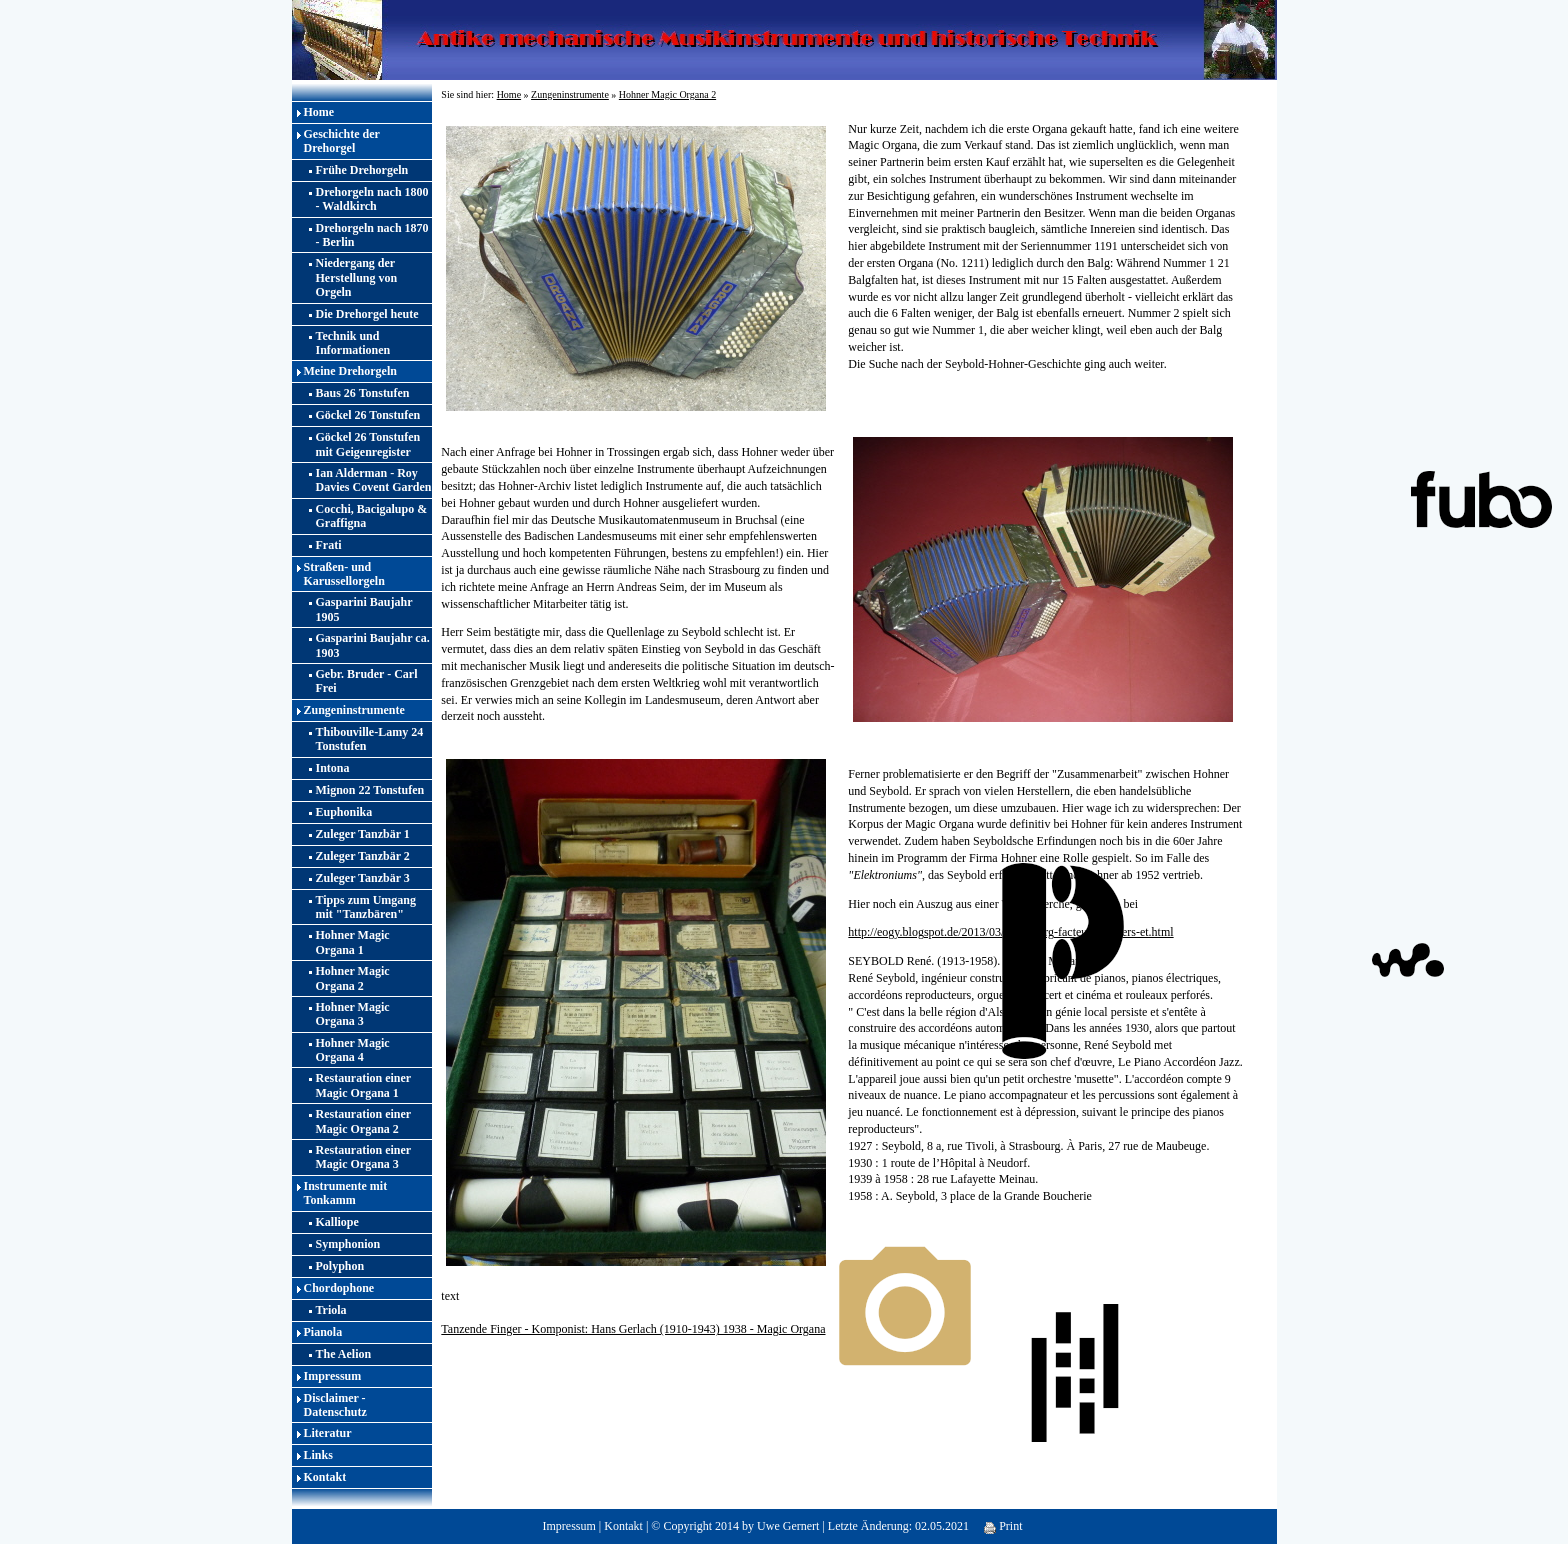  What do you see at coordinates (1481, 499) in the screenshot?
I see `open the fuboTV streaming app` at bounding box center [1481, 499].